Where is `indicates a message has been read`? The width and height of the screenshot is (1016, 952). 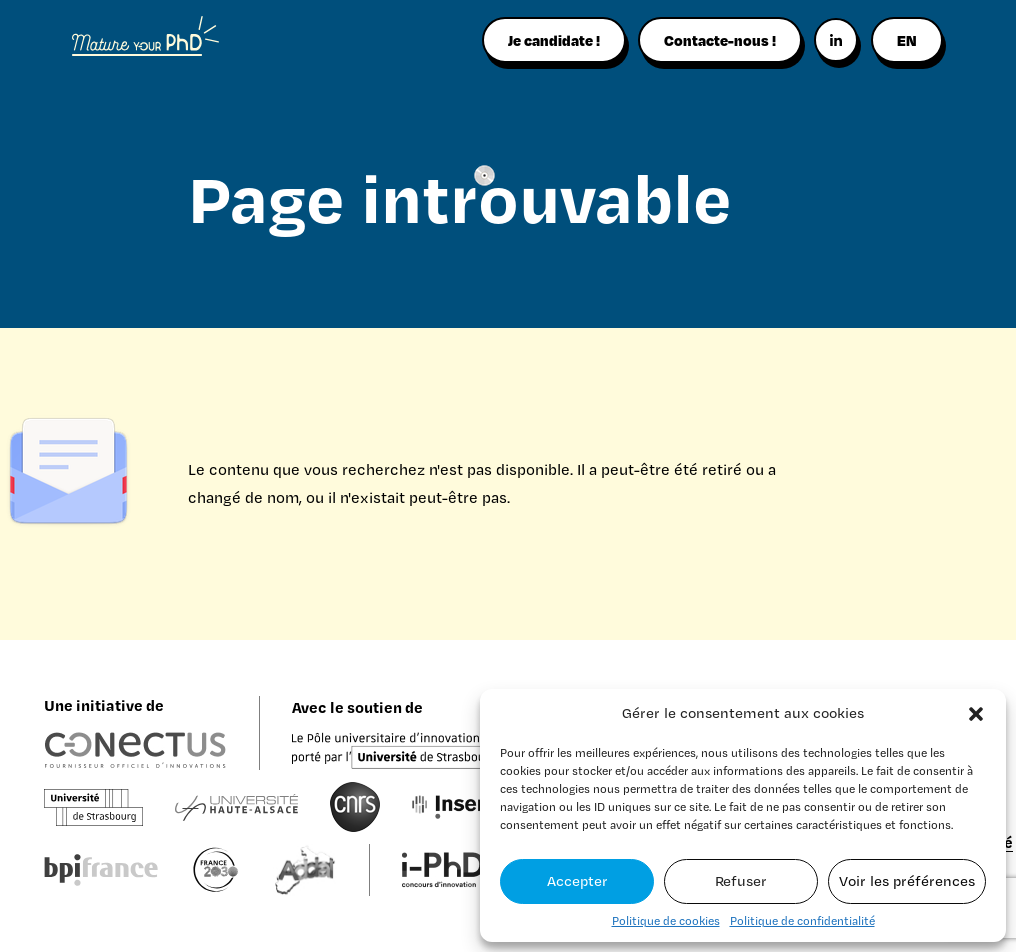
indicates a message has been read is located at coordinates (68, 477).